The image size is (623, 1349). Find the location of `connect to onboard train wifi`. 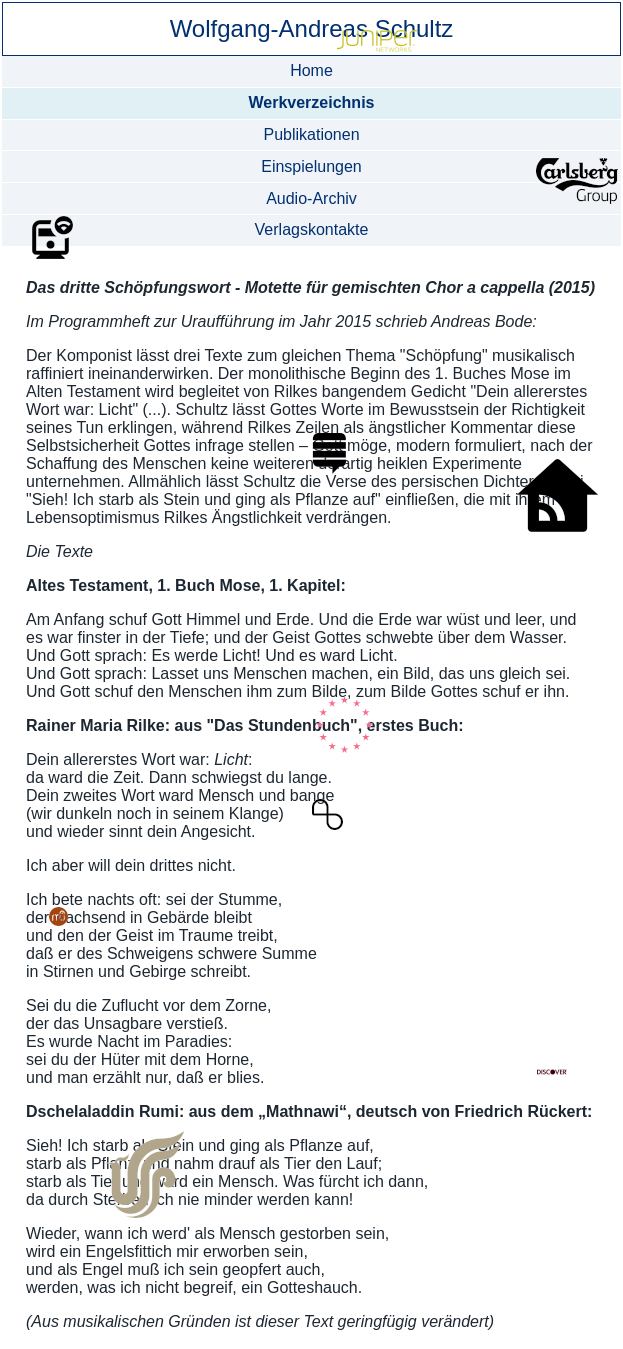

connect to onboard train wifi is located at coordinates (50, 238).